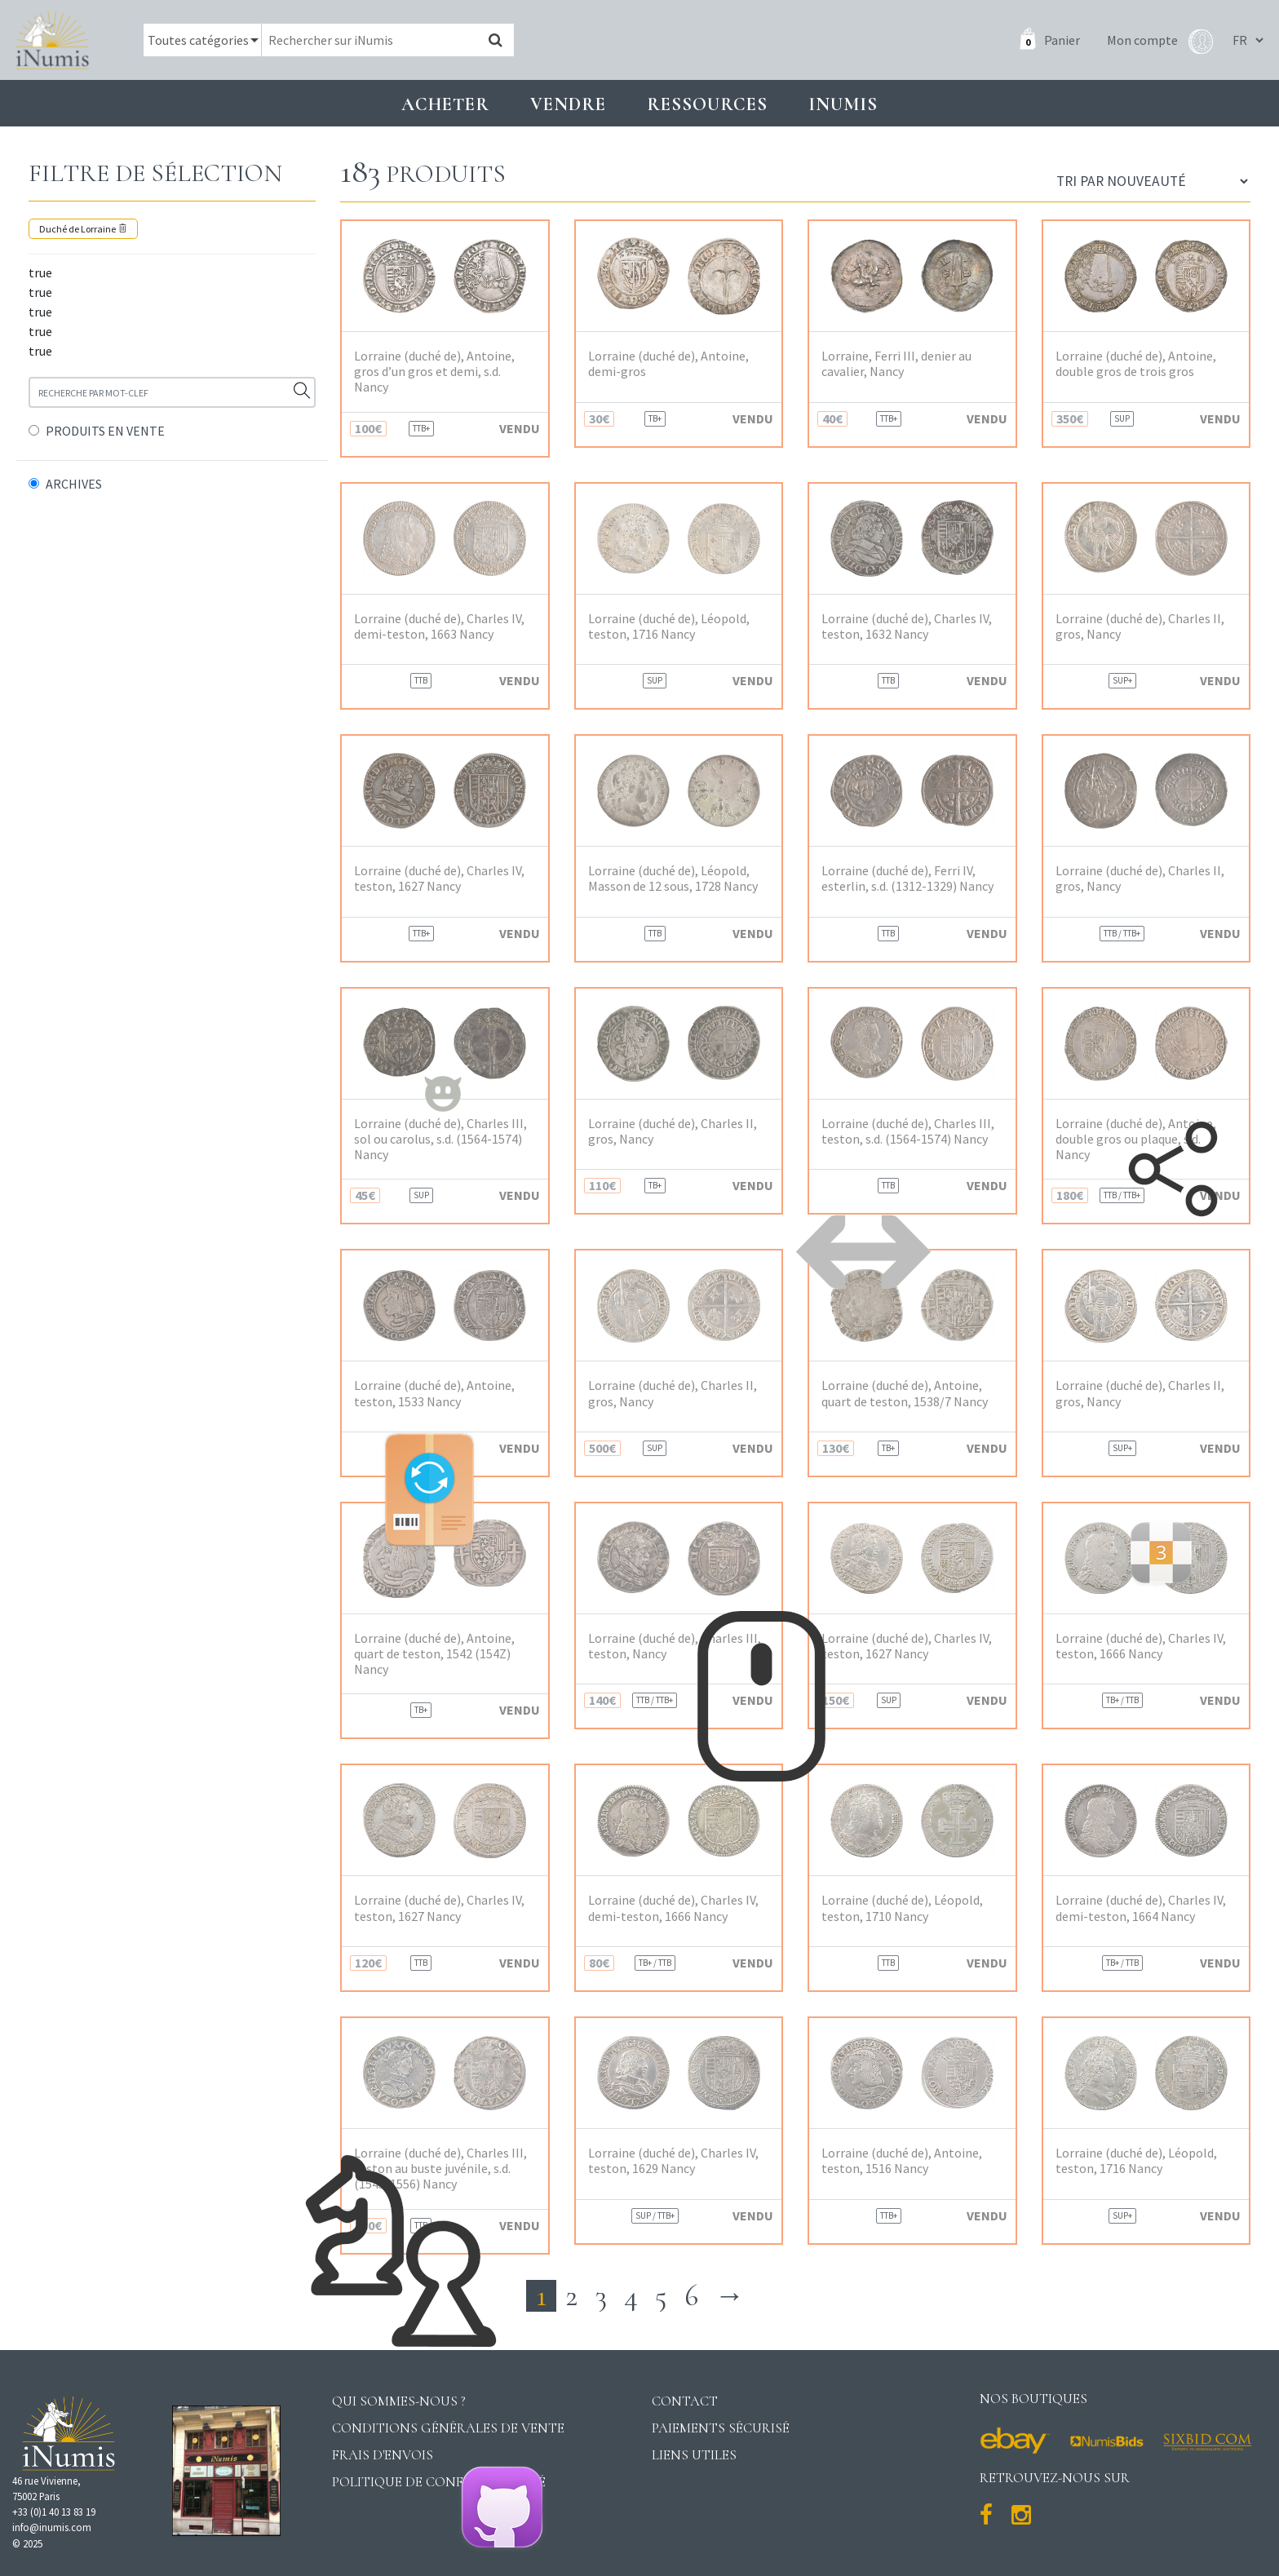 The image size is (1279, 2576). I want to click on open chess game application, so click(401, 2251).